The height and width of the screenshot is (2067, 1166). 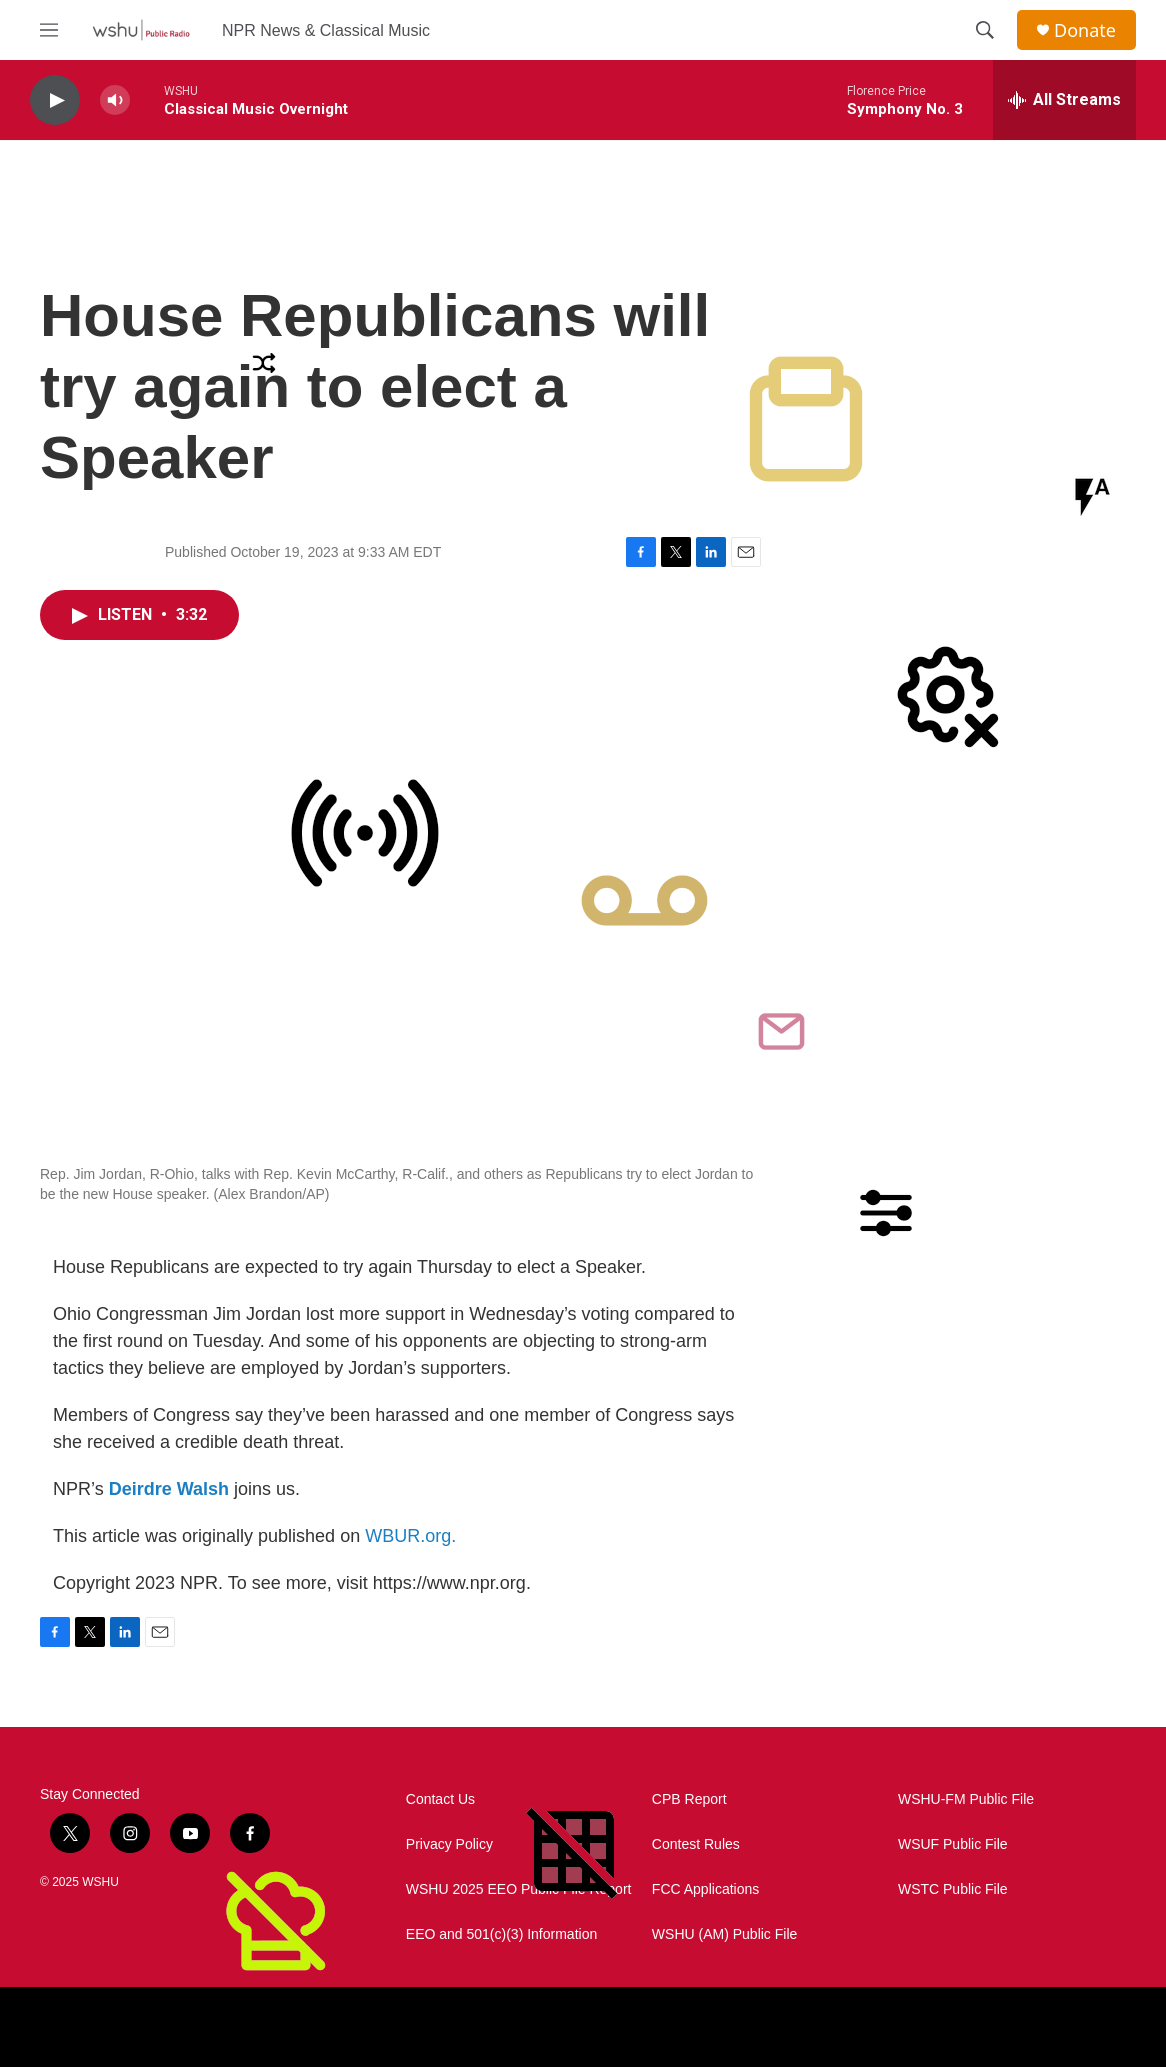 I want to click on remove or delete a settings configuration, so click(x=945, y=694).